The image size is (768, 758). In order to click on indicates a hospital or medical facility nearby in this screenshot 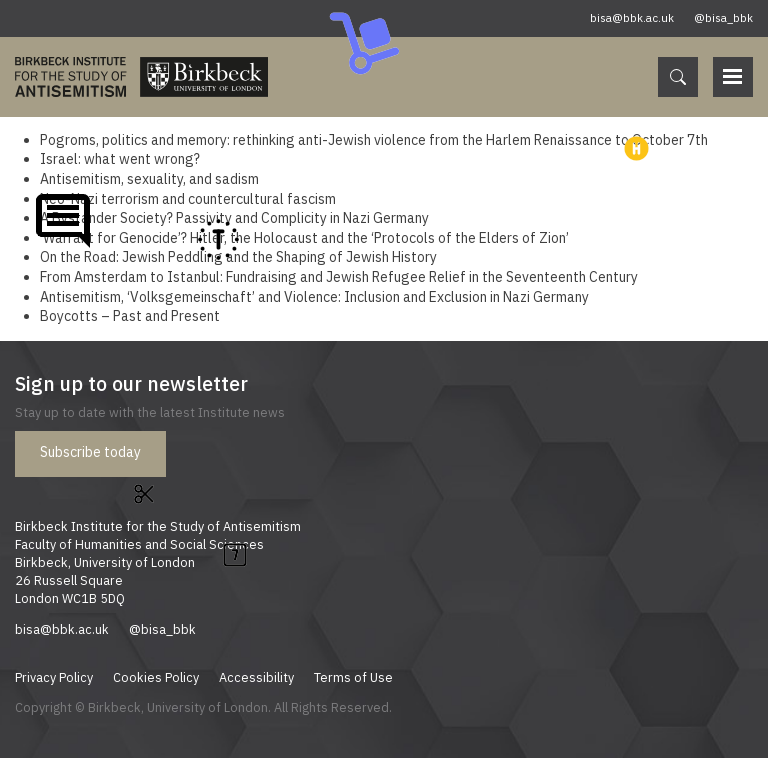, I will do `click(636, 148)`.